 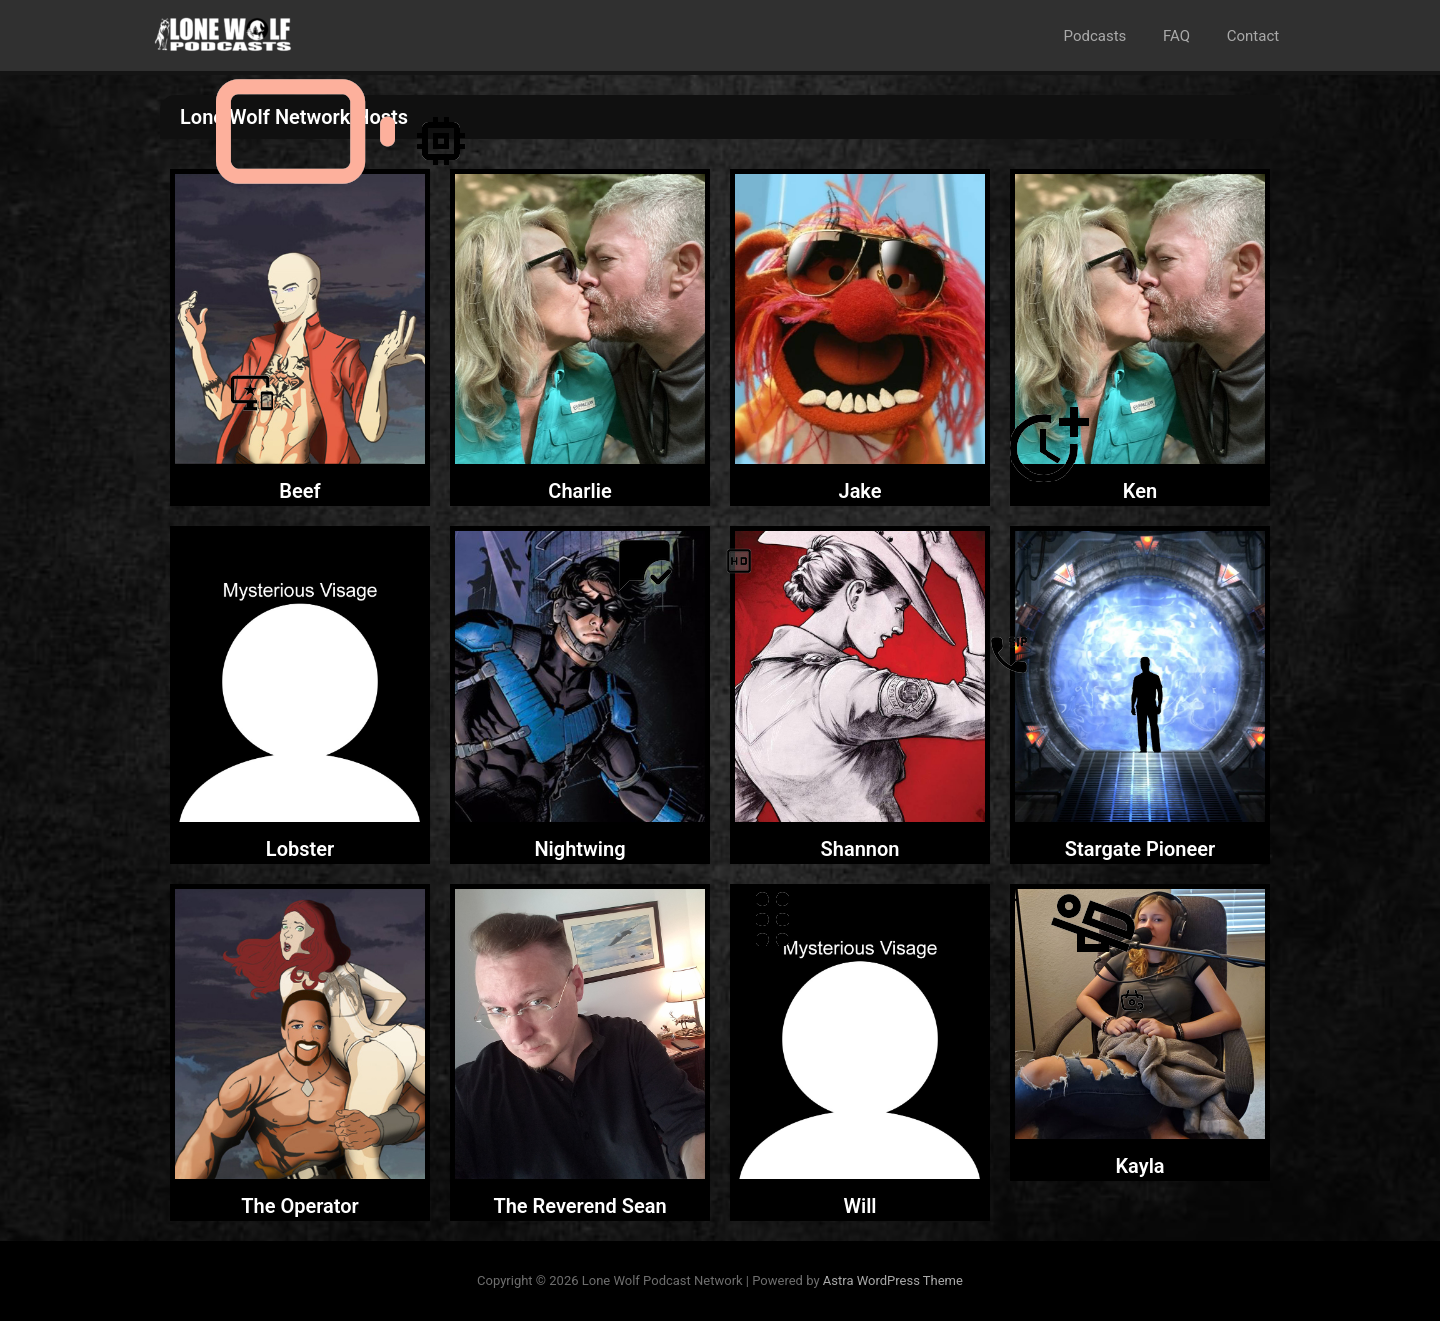 What do you see at coordinates (1093, 924) in the screenshot?
I see `select angled flat bed seat option` at bounding box center [1093, 924].